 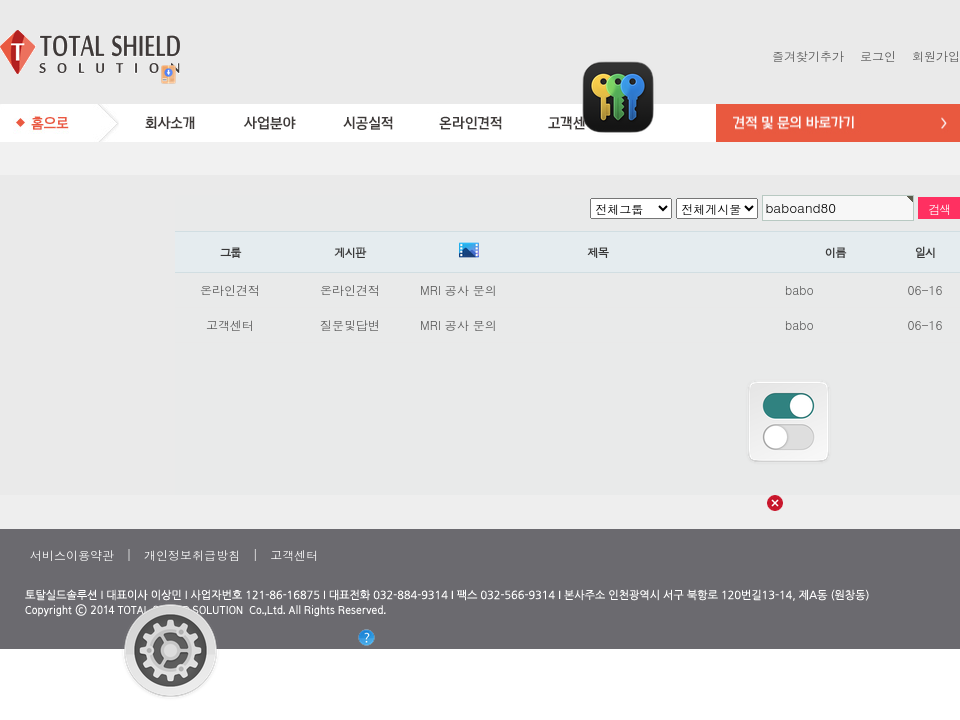 What do you see at coordinates (366, 637) in the screenshot?
I see `open help or support documentation` at bounding box center [366, 637].